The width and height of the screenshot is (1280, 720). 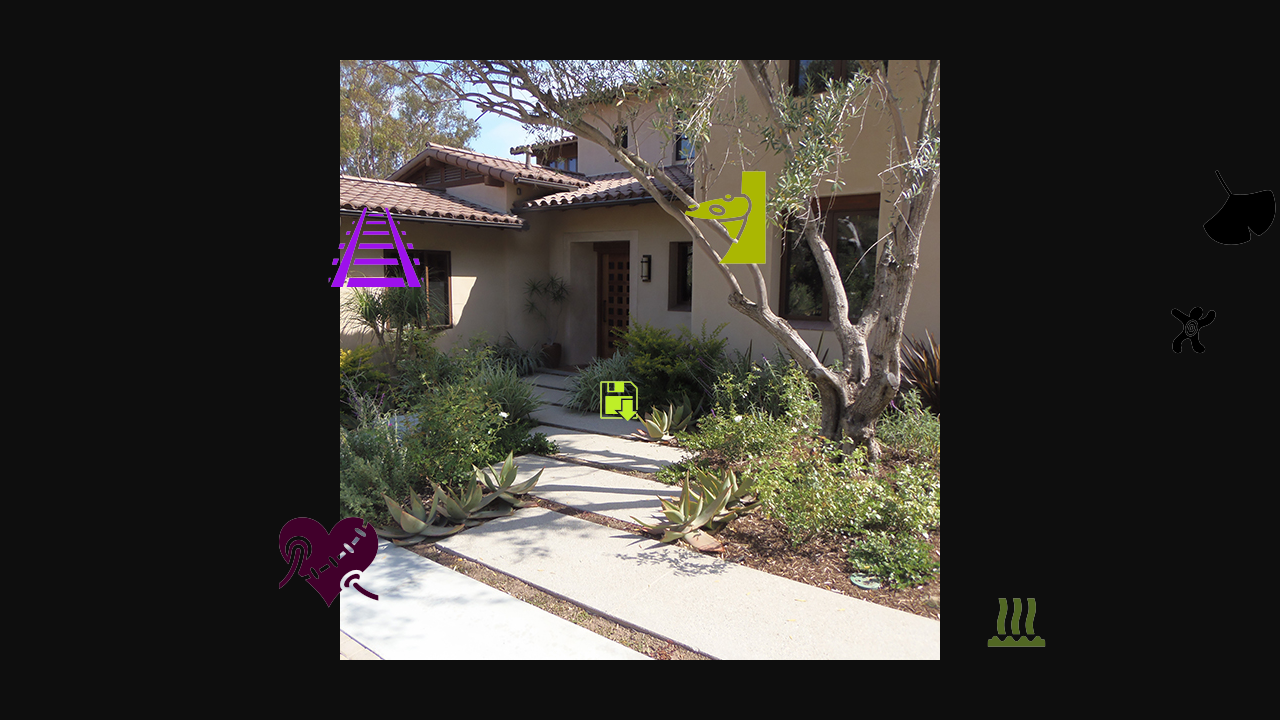 I want to click on load a saved game or file, so click(x=619, y=400).